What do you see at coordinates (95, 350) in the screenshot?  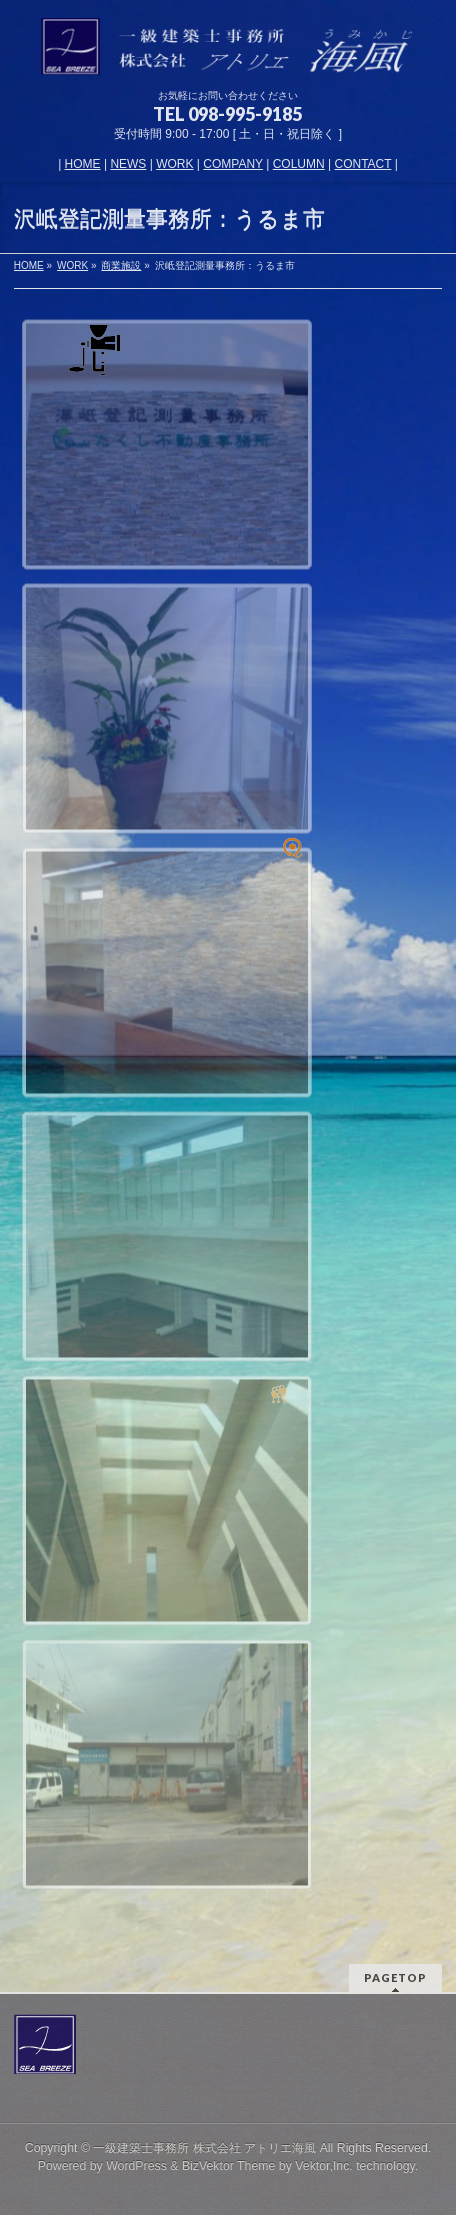 I see `select manual meat grinder tool or equipment` at bounding box center [95, 350].